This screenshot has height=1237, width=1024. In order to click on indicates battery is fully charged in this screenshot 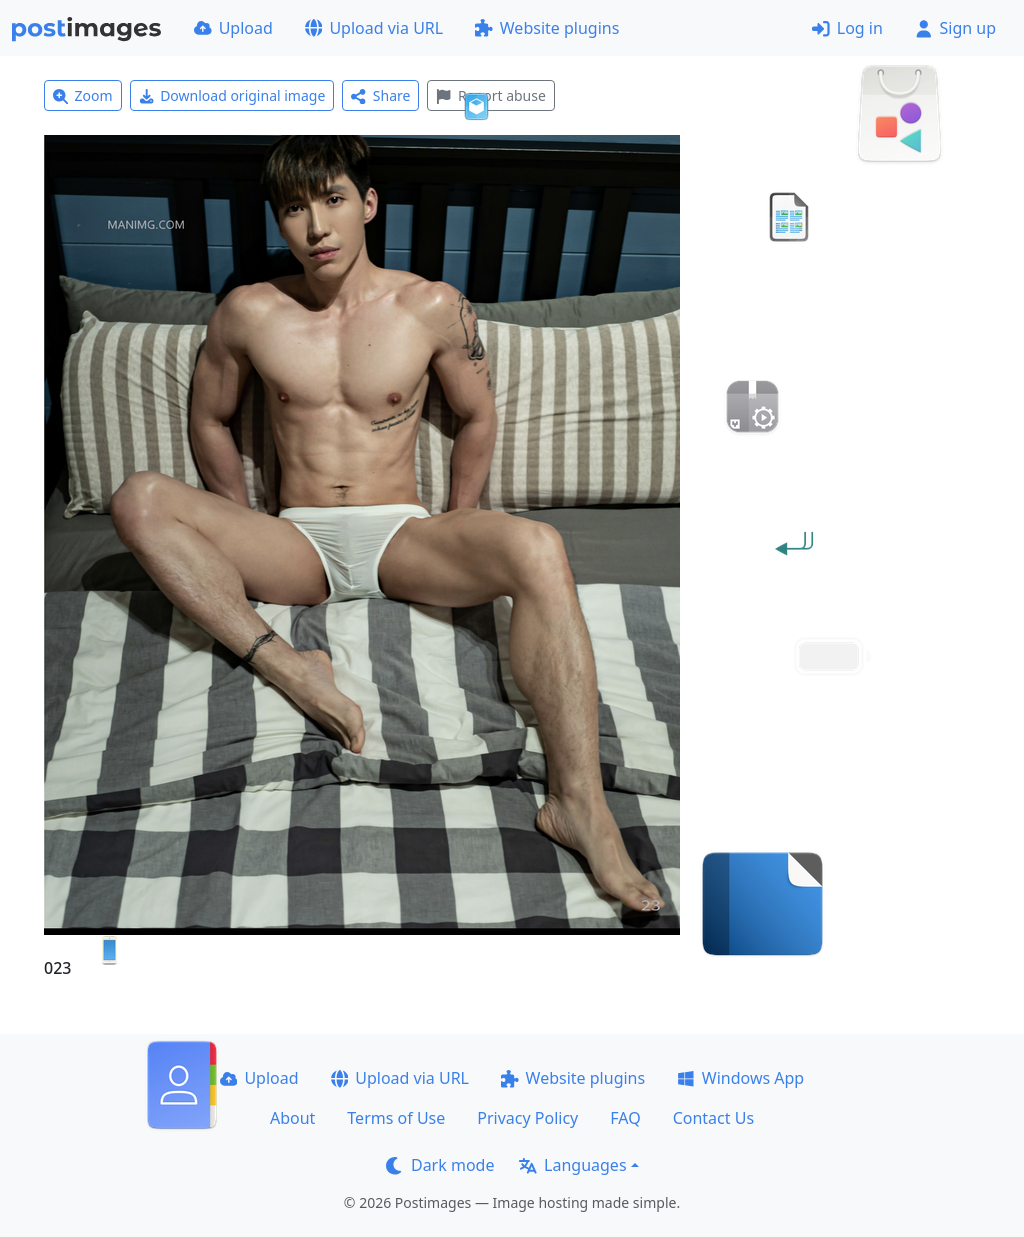, I will do `click(832, 656)`.